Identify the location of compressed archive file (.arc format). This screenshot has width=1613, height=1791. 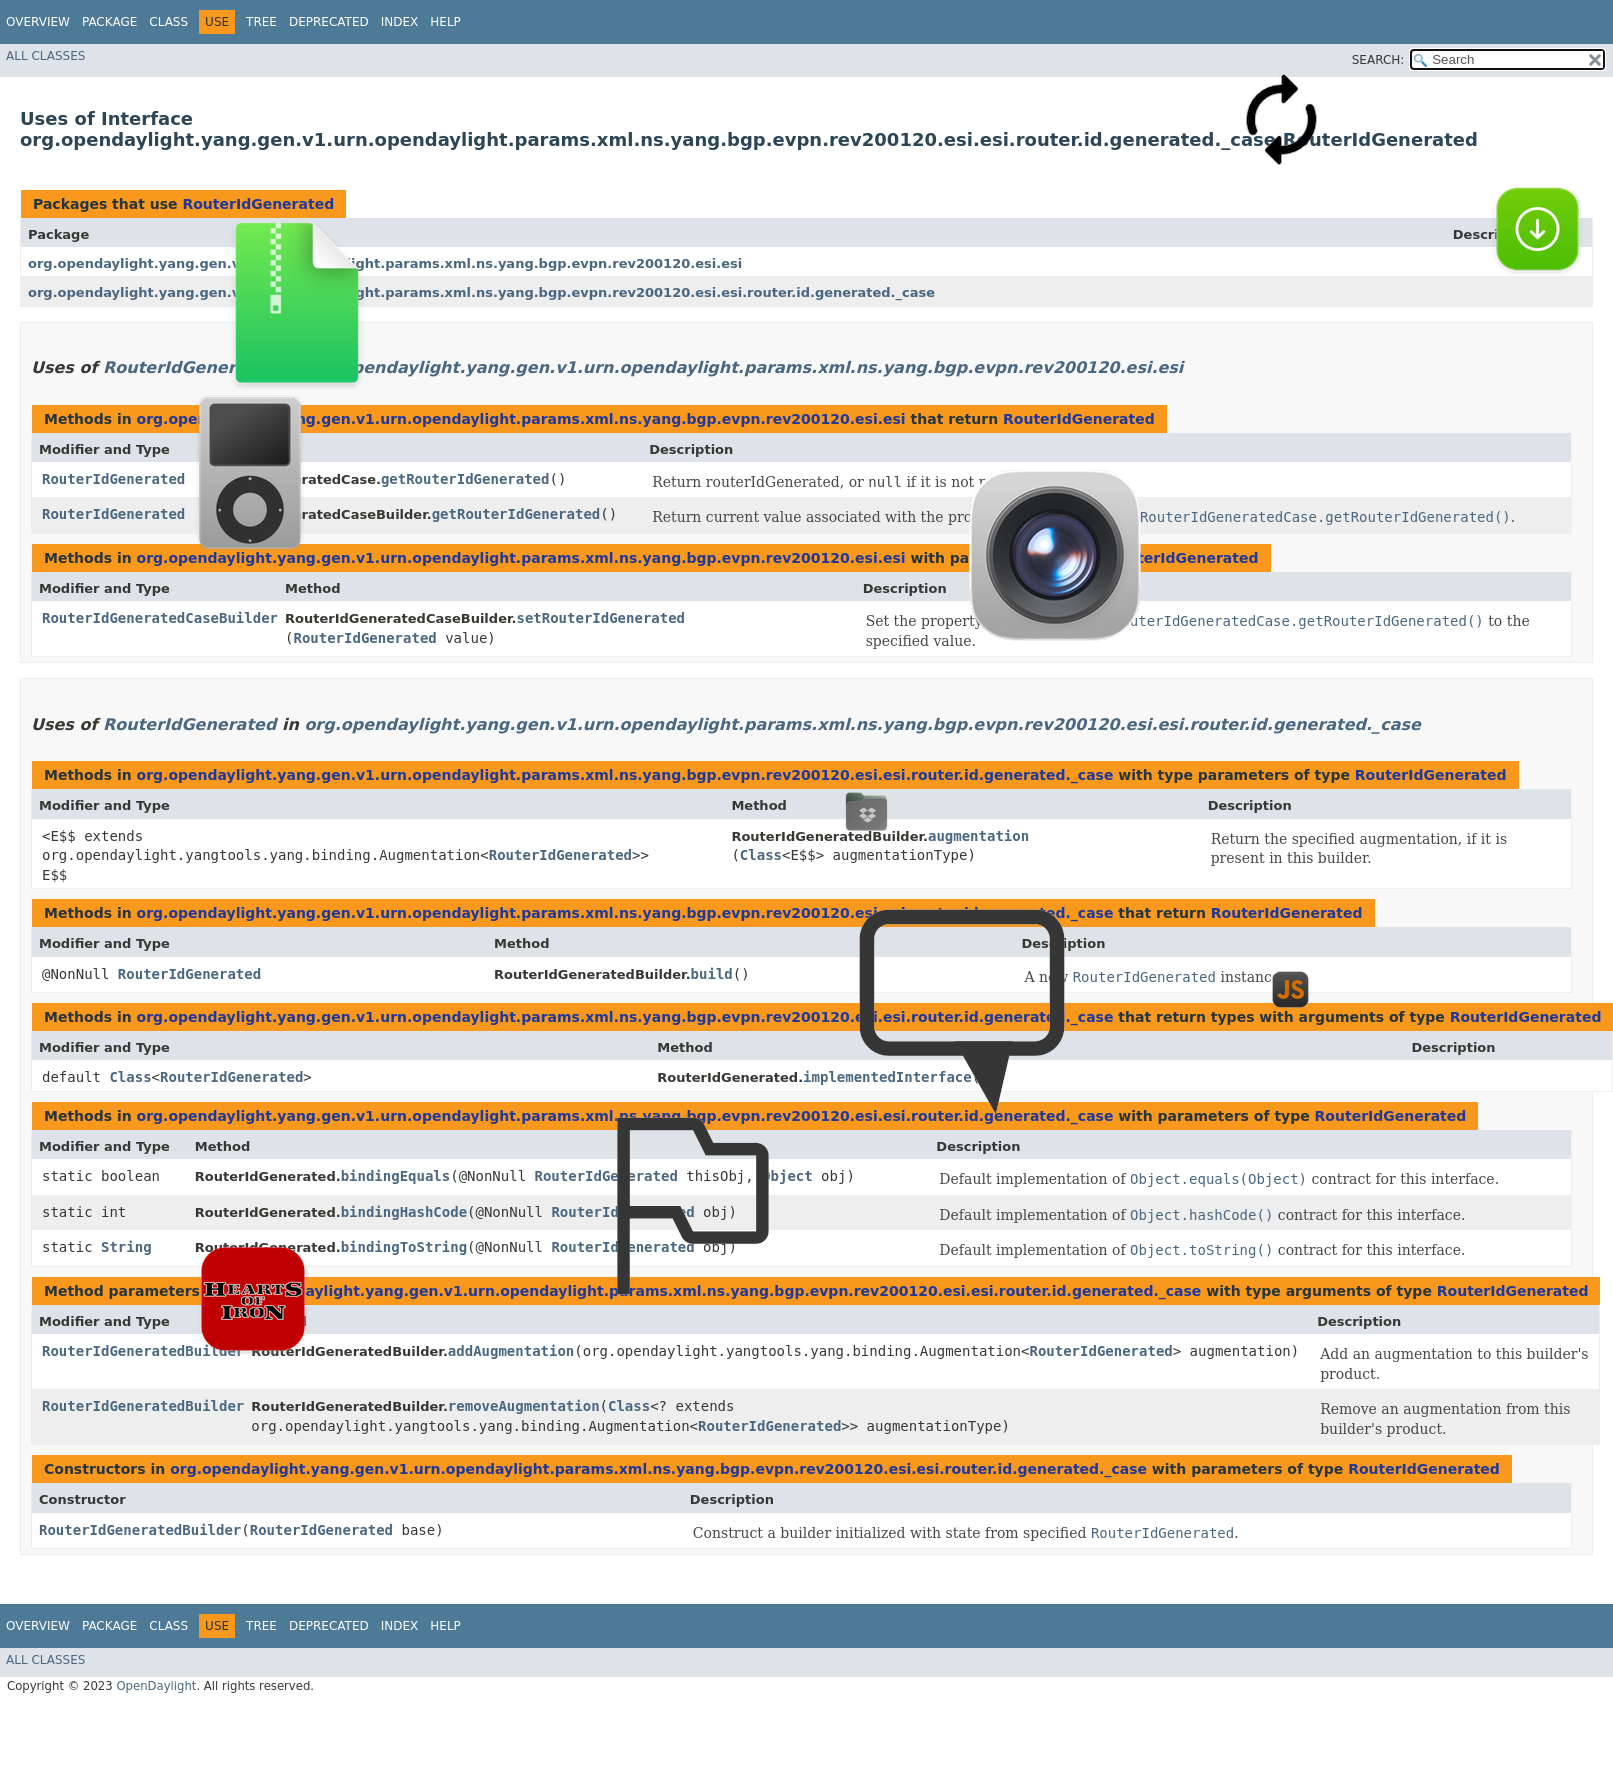
(297, 306).